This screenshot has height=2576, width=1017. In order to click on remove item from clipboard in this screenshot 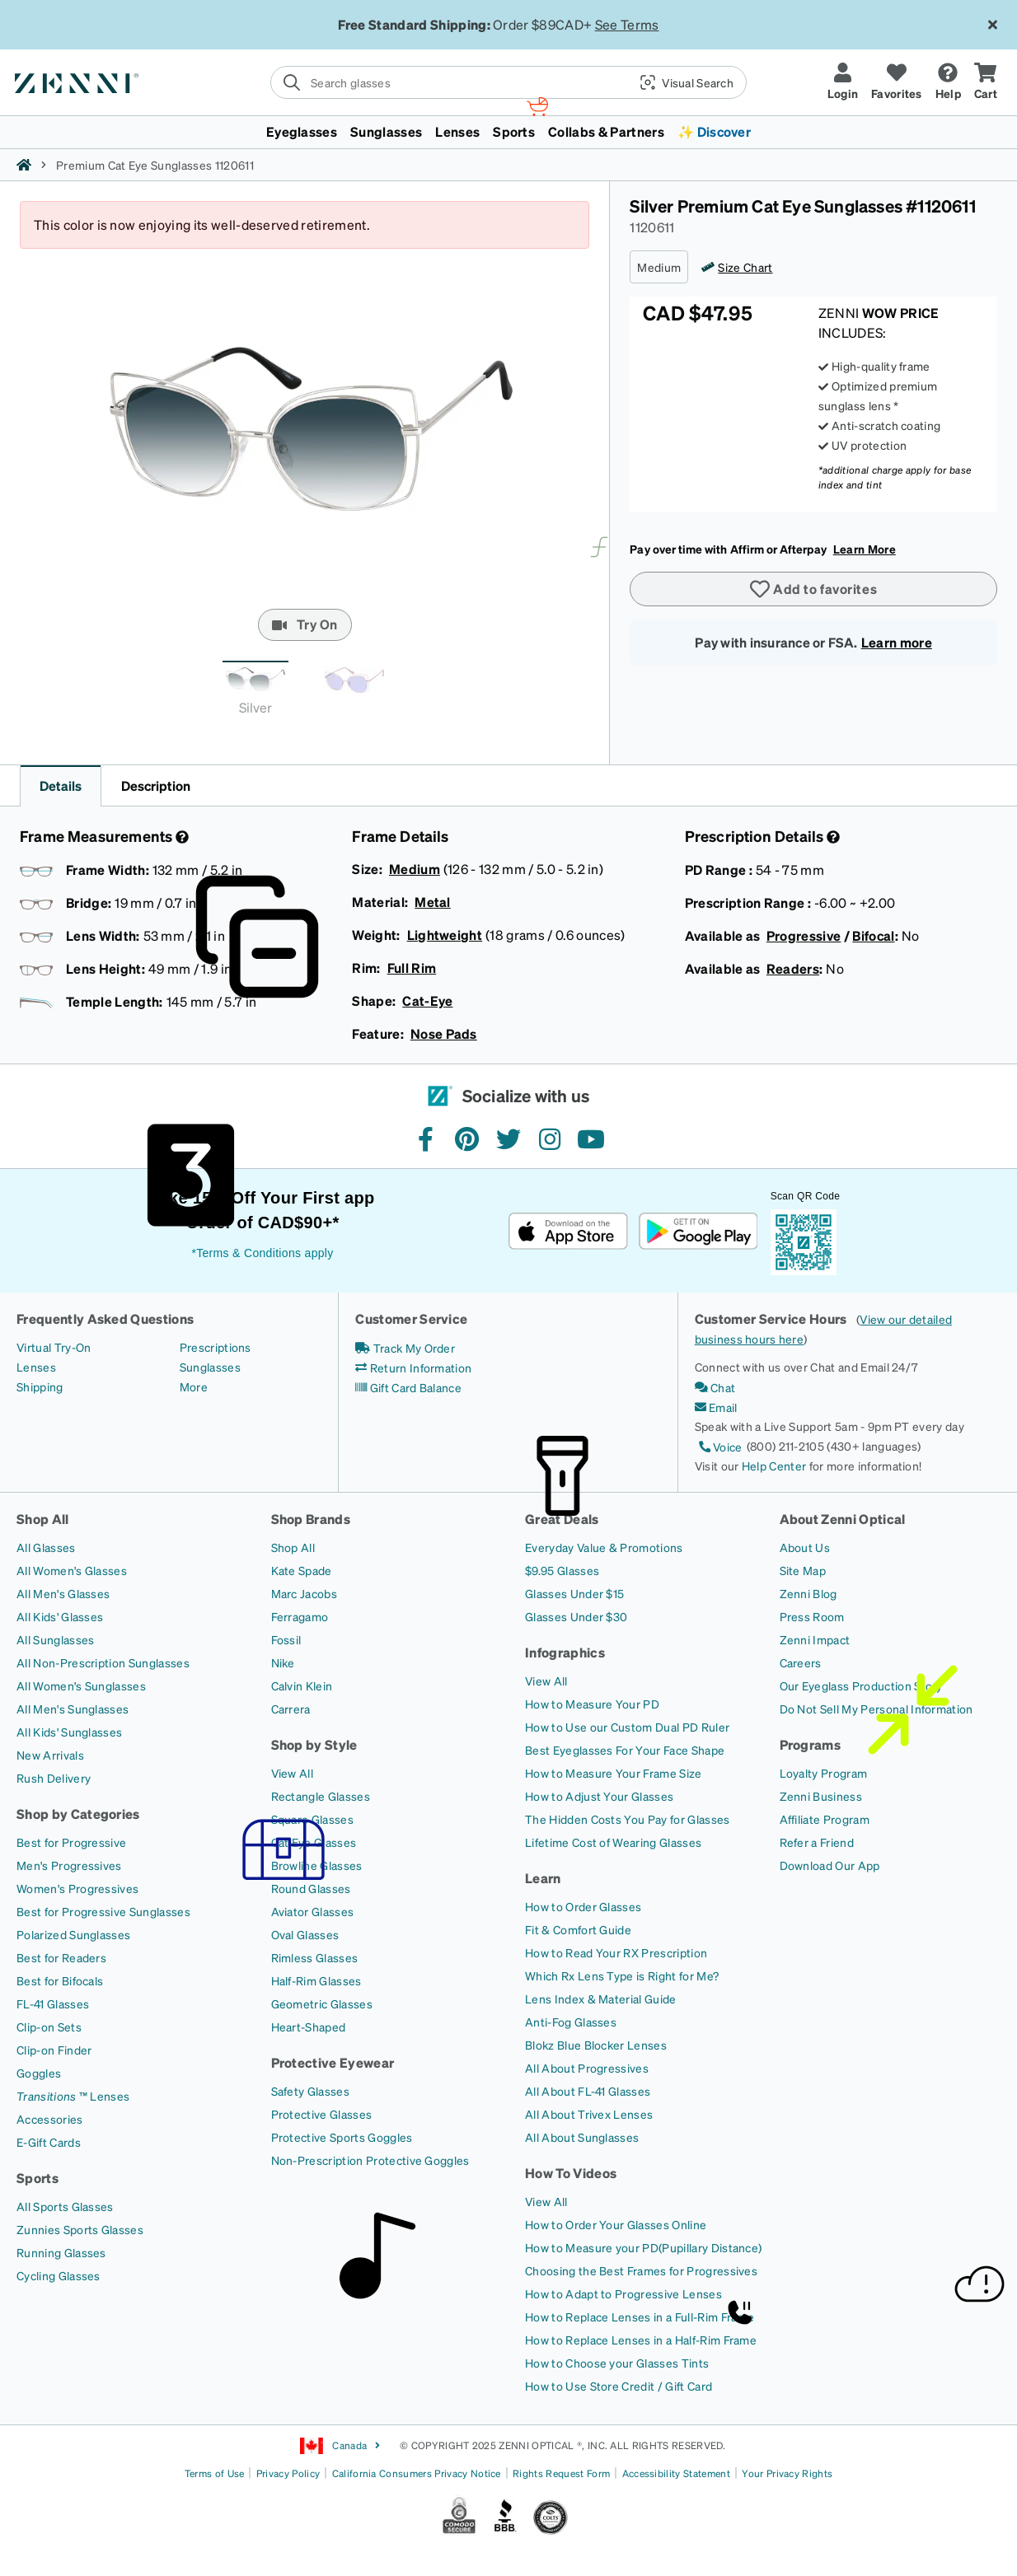, I will do `click(257, 937)`.